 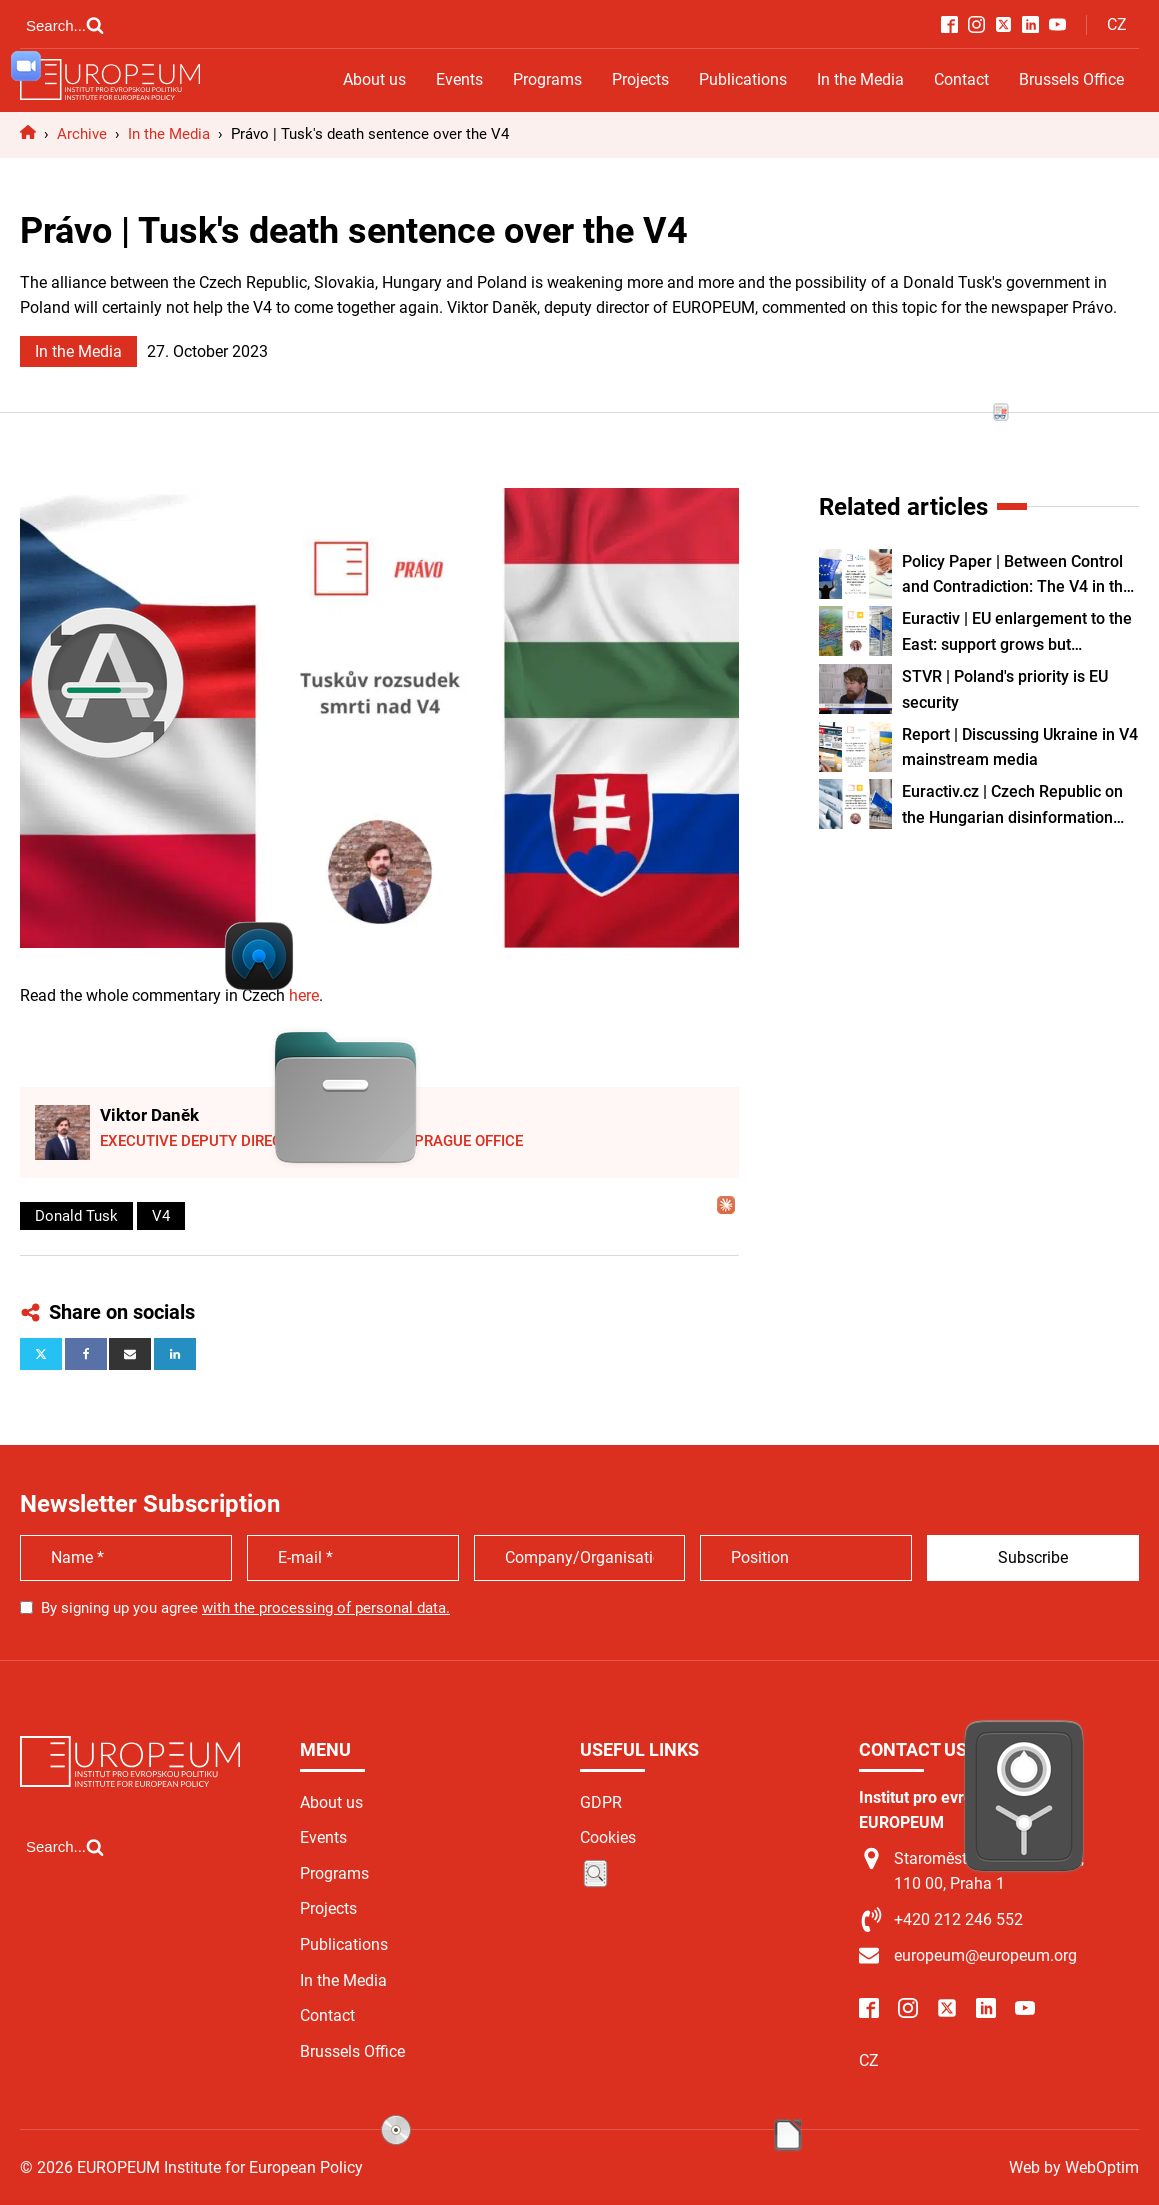 What do you see at coordinates (1024, 1796) in the screenshot?
I see `open Déjà Dup backup application` at bounding box center [1024, 1796].